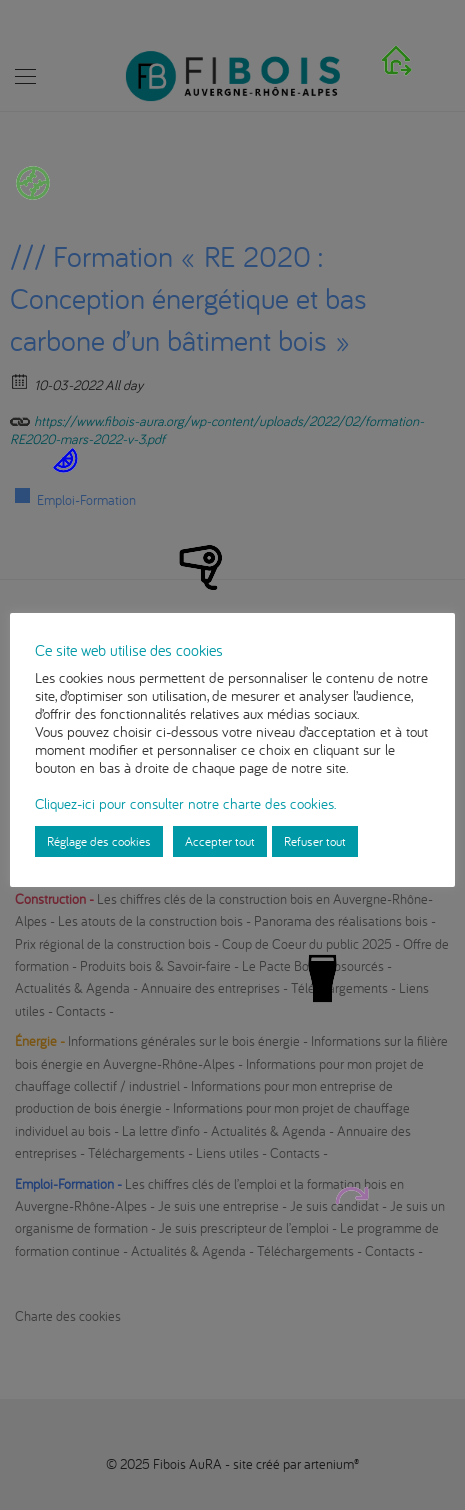 This screenshot has width=465, height=1510. What do you see at coordinates (201, 565) in the screenshot?
I see `access hair styling or grooming tools` at bounding box center [201, 565].